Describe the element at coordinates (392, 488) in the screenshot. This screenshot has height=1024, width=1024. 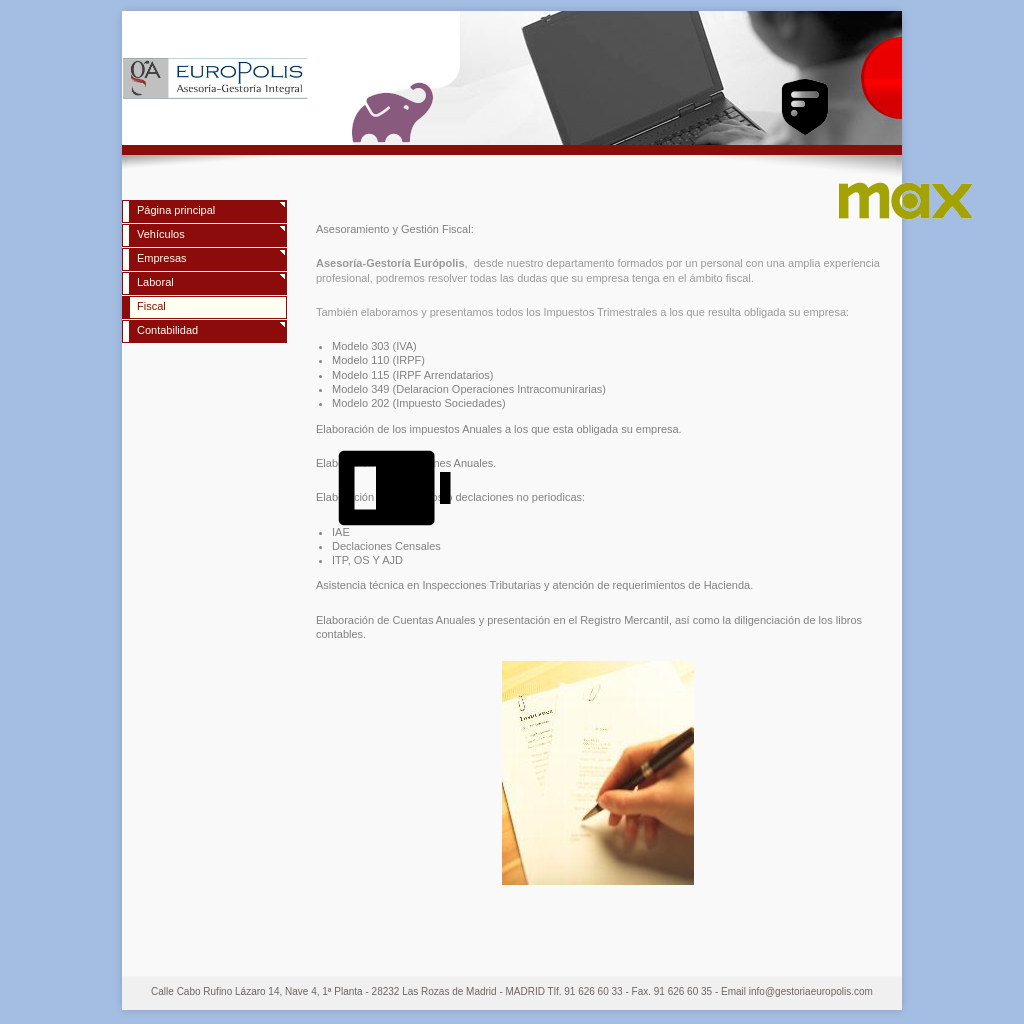
I see `indicates low battery status` at that location.